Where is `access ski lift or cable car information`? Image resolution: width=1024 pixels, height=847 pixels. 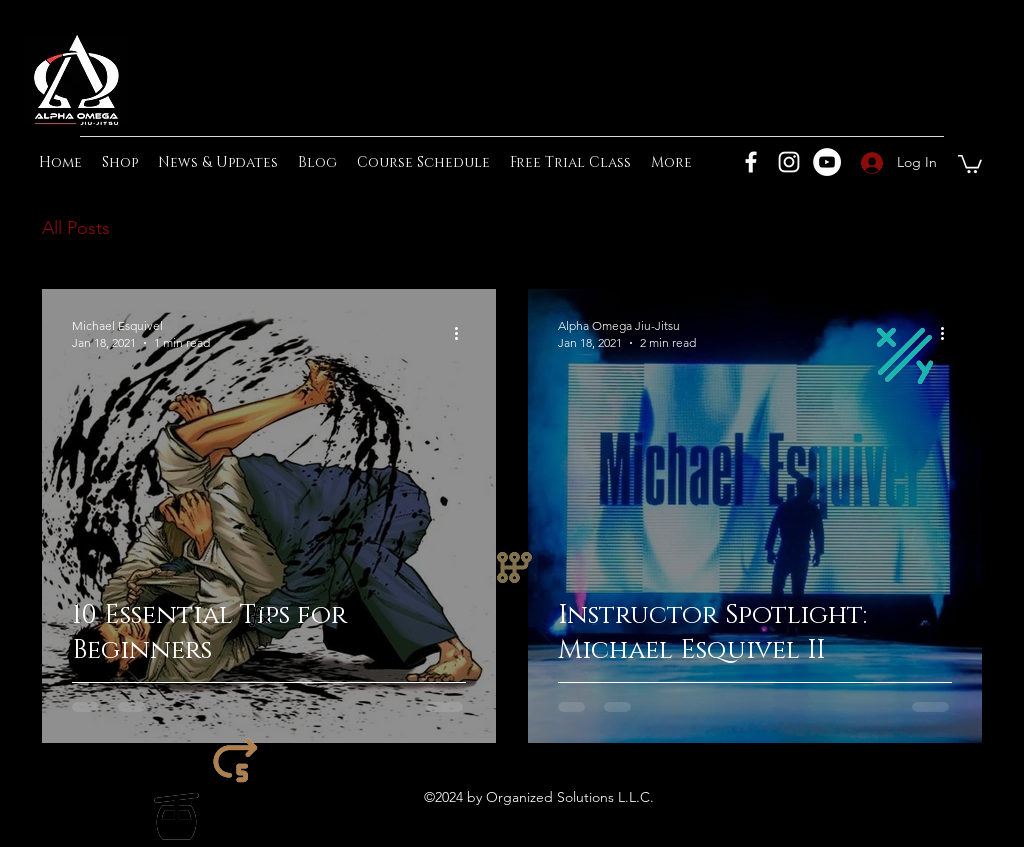
access ski lift or cable car information is located at coordinates (176, 817).